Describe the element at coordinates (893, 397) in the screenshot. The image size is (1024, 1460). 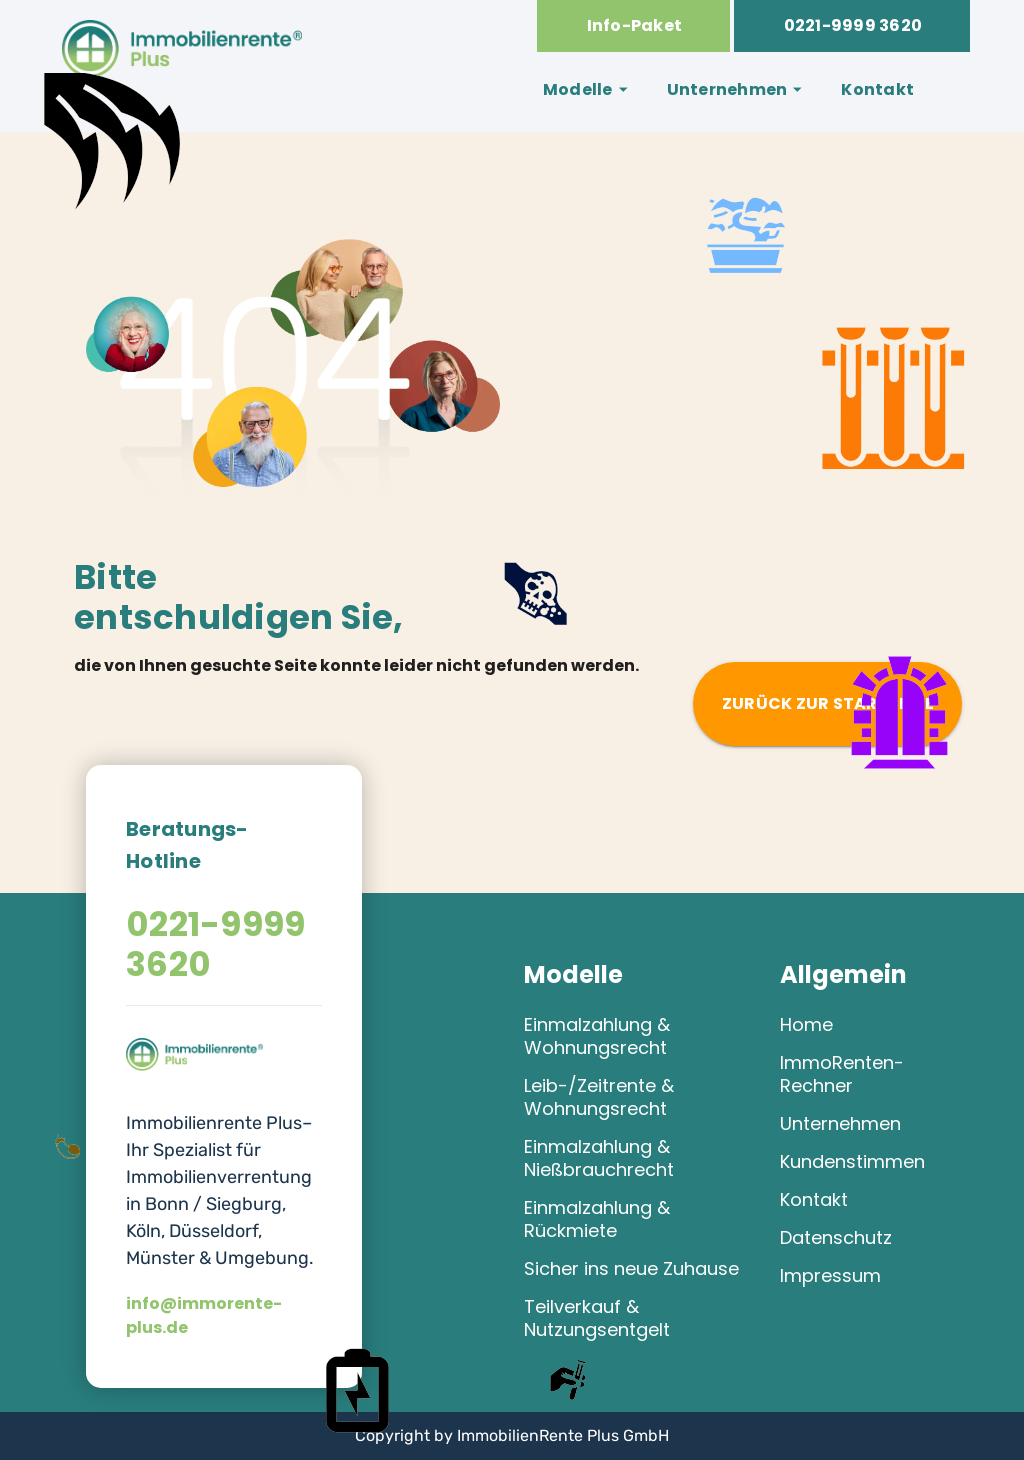
I see `access laboratory or experiment features` at that location.